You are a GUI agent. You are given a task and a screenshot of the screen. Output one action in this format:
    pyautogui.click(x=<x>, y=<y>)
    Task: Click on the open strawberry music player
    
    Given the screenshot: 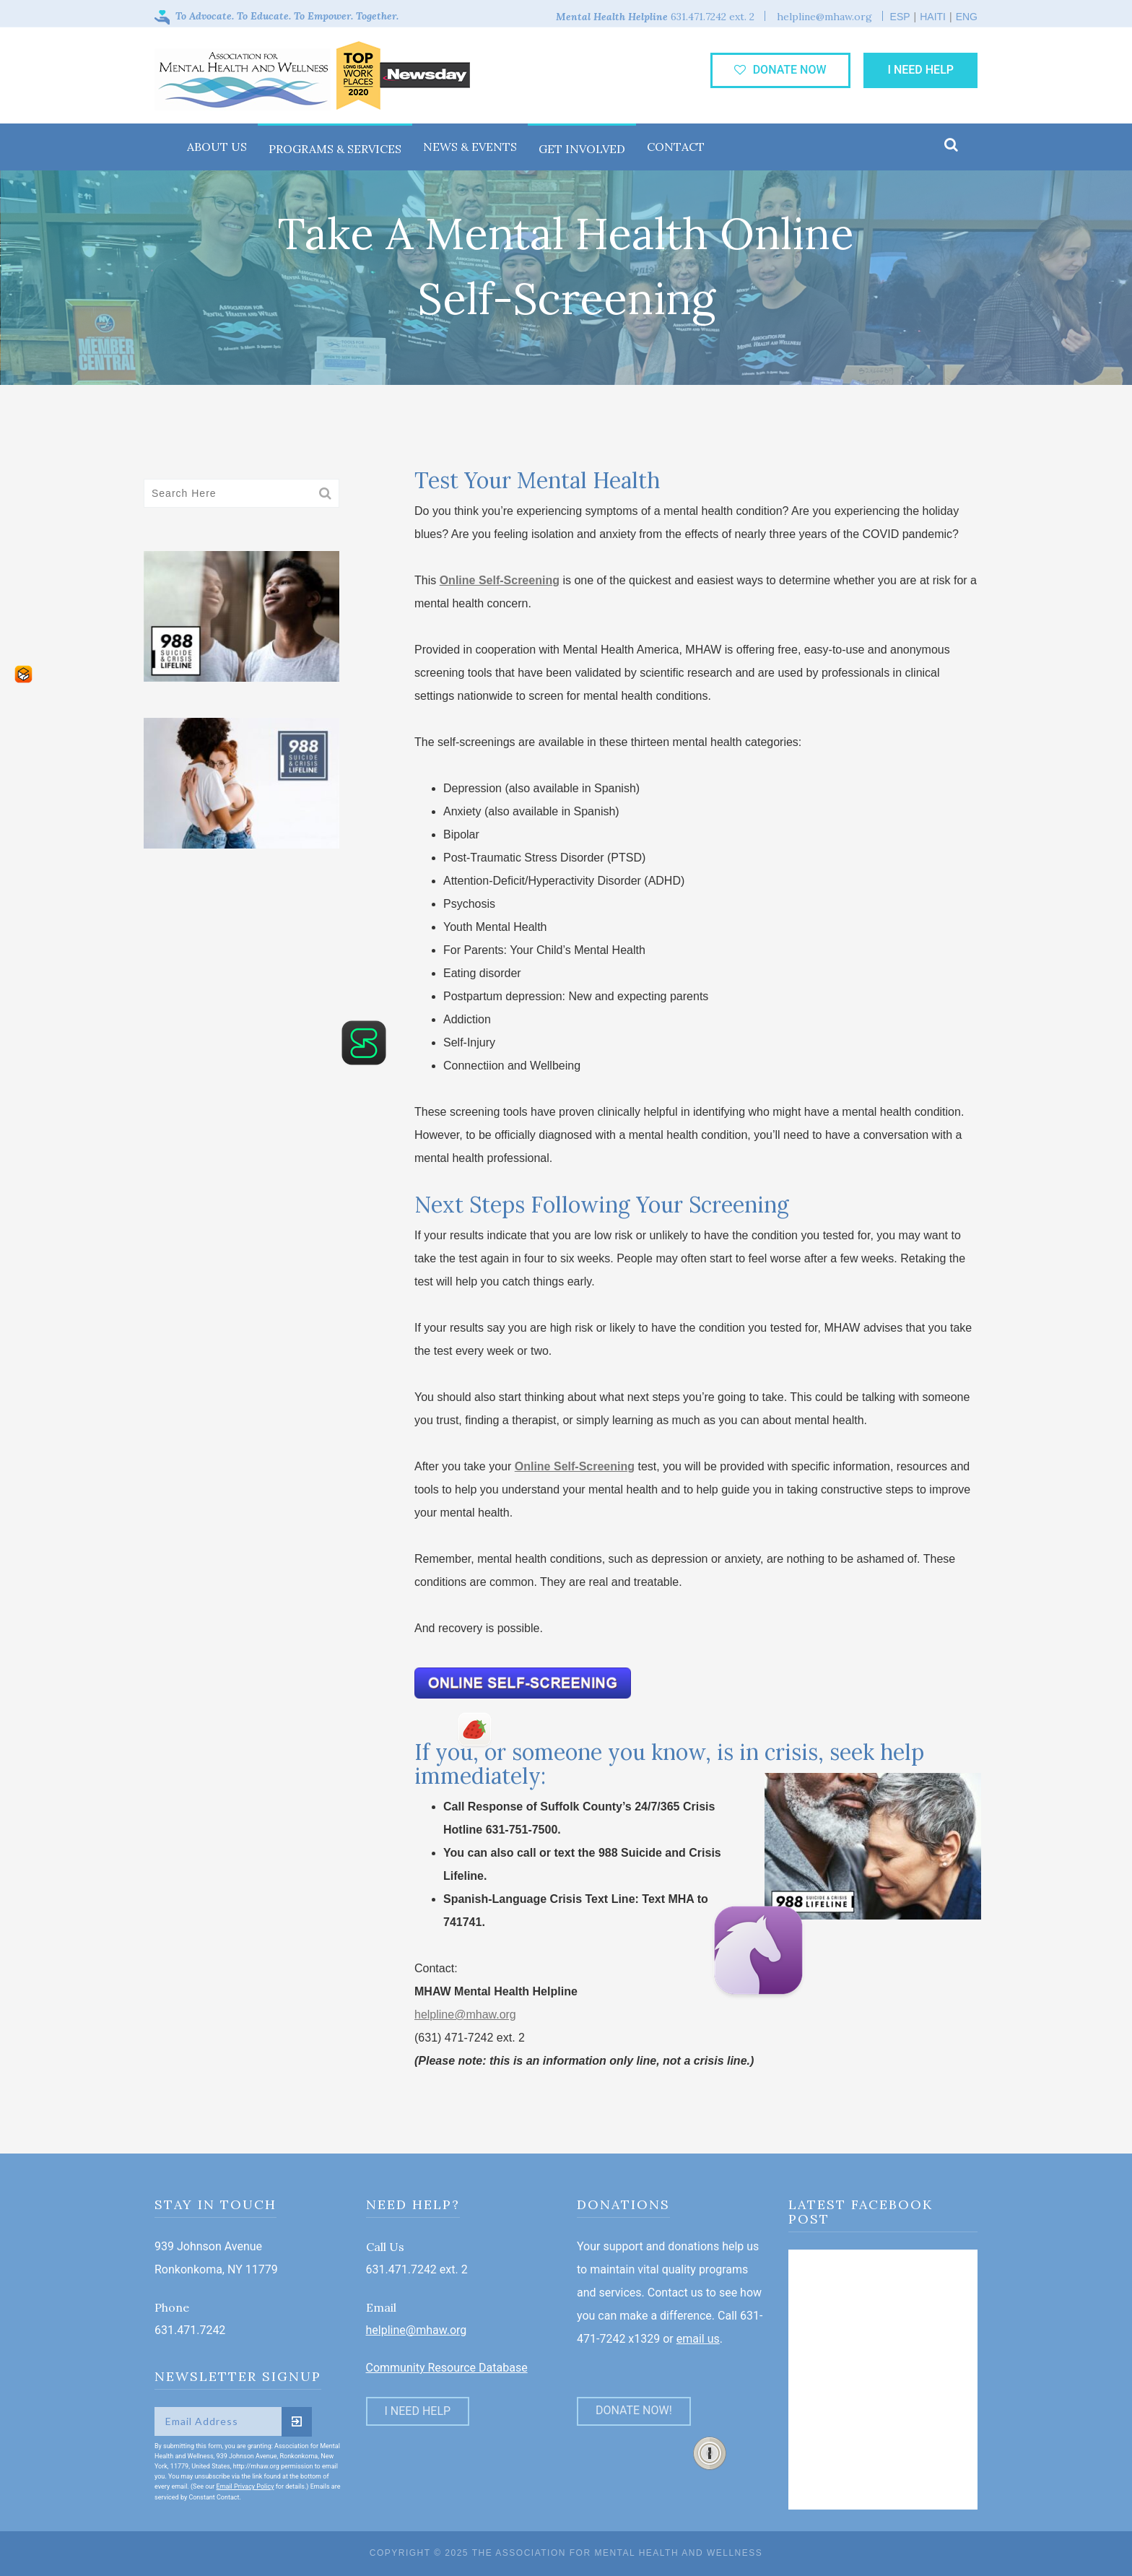 What is the action you would take?
    pyautogui.click(x=474, y=1729)
    